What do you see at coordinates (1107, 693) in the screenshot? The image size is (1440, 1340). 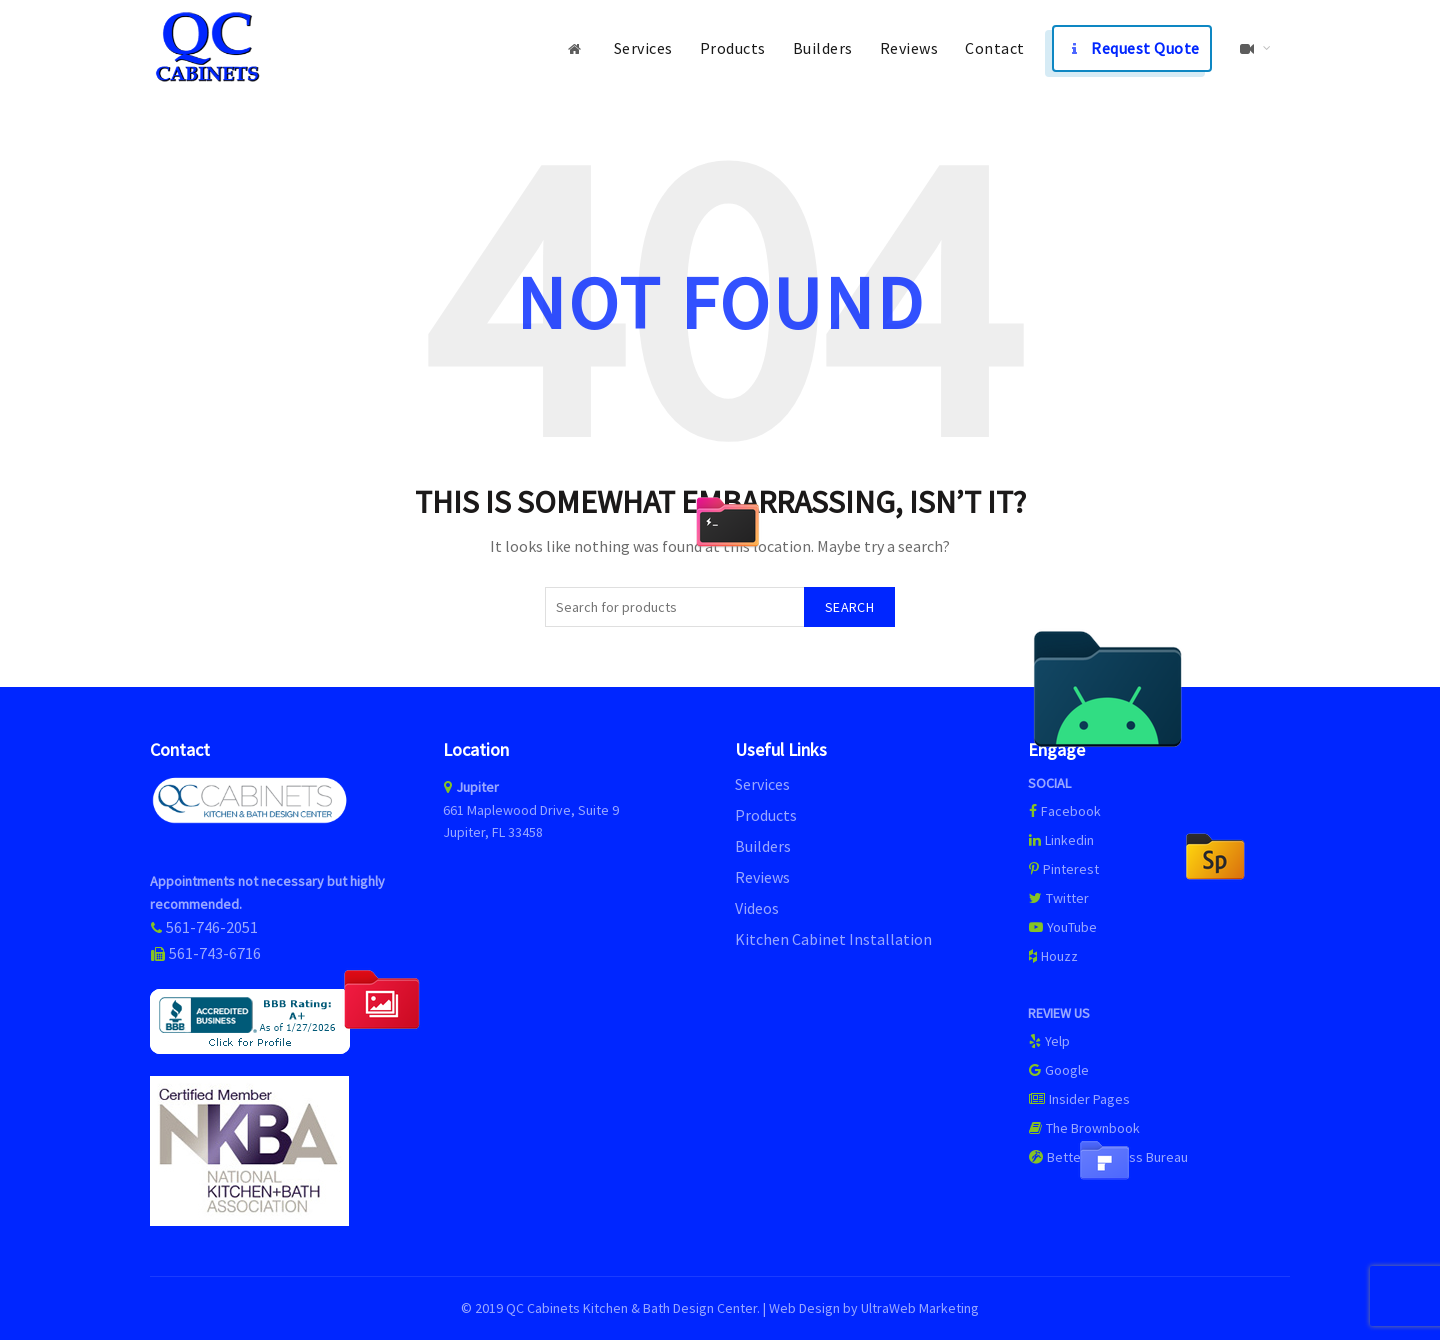 I see `open android files folder` at bounding box center [1107, 693].